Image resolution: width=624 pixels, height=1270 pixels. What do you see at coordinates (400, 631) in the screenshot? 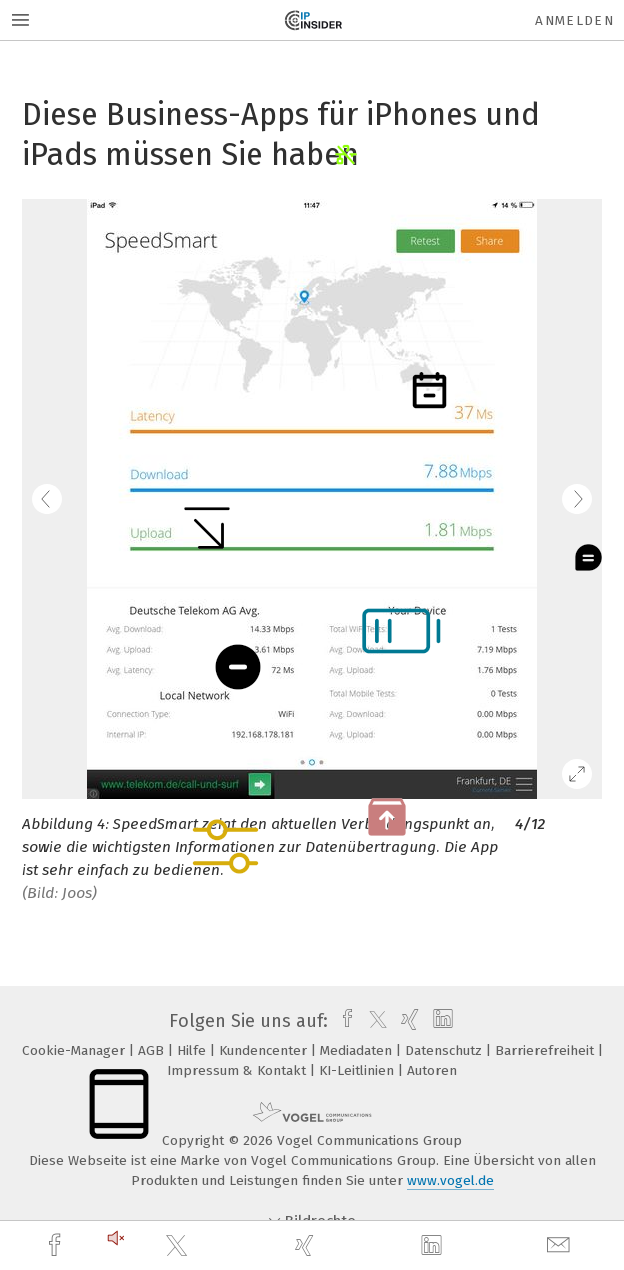
I see `indicates medium battery level` at bounding box center [400, 631].